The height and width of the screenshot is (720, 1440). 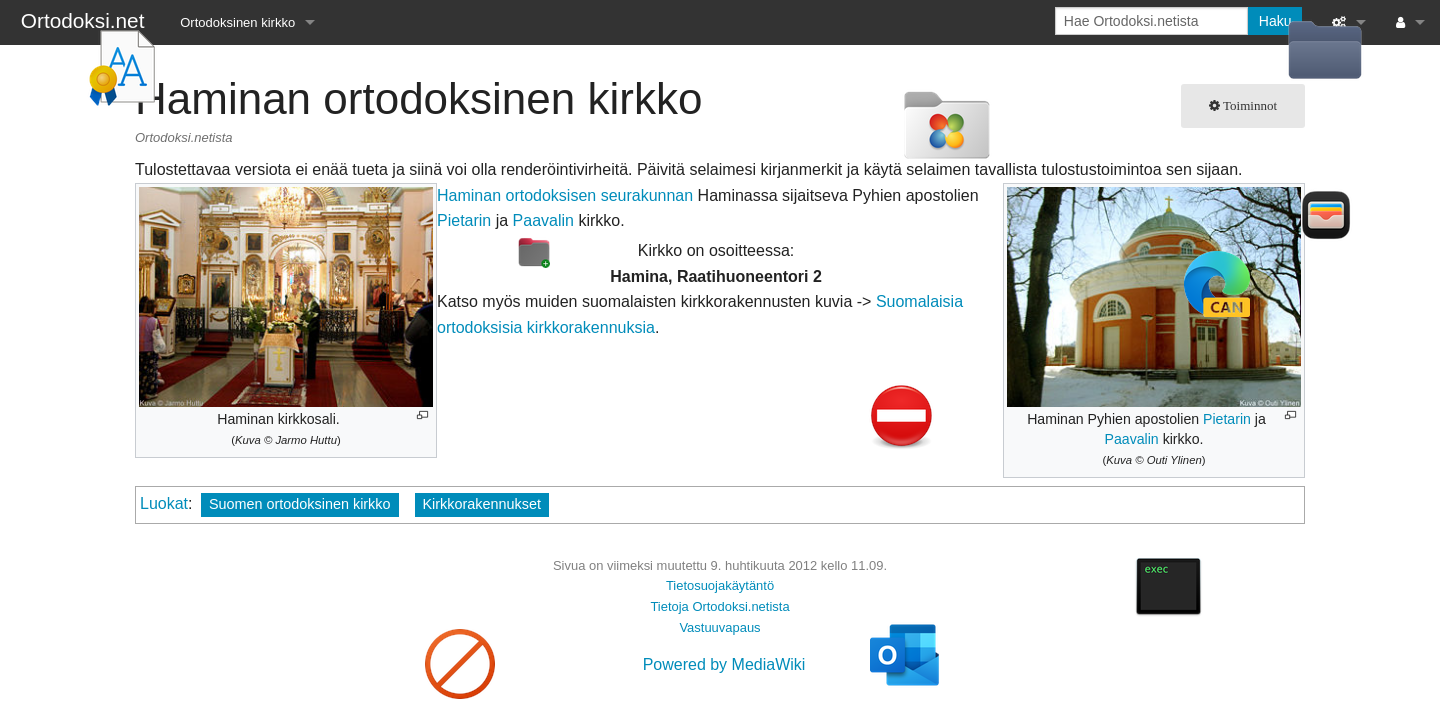 I want to click on open microsoft edge canary browser, so click(x=1217, y=284).